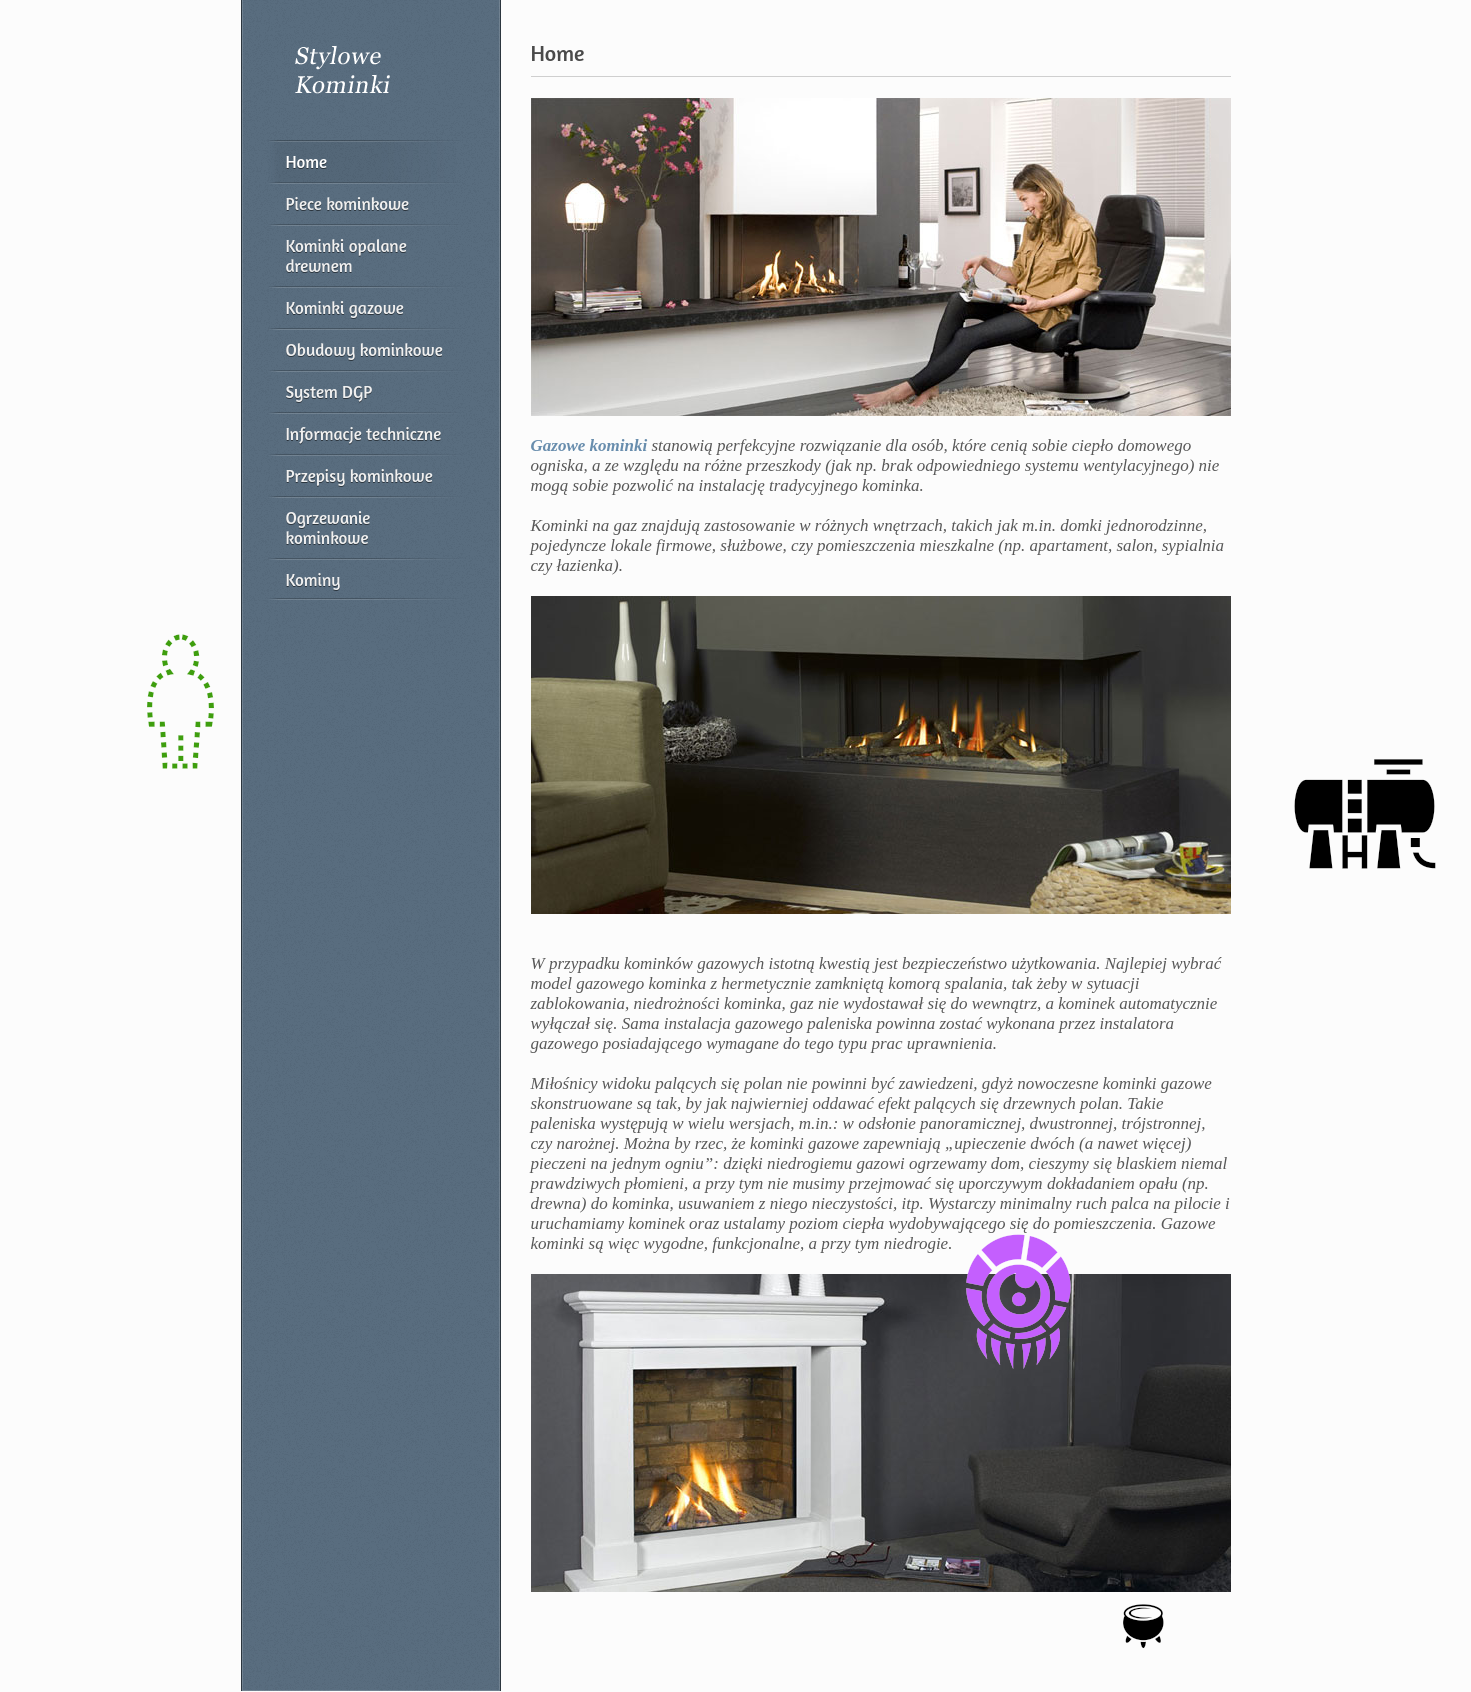  I want to click on summon or activate a beholder creature, so click(1018, 1301).